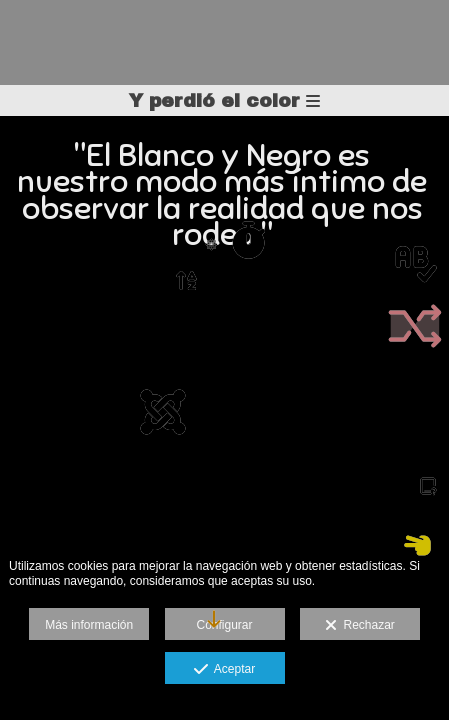 This screenshot has height=720, width=449. Describe the element at coordinates (417, 545) in the screenshot. I see `select scissors in rock-paper-scissors game` at that location.